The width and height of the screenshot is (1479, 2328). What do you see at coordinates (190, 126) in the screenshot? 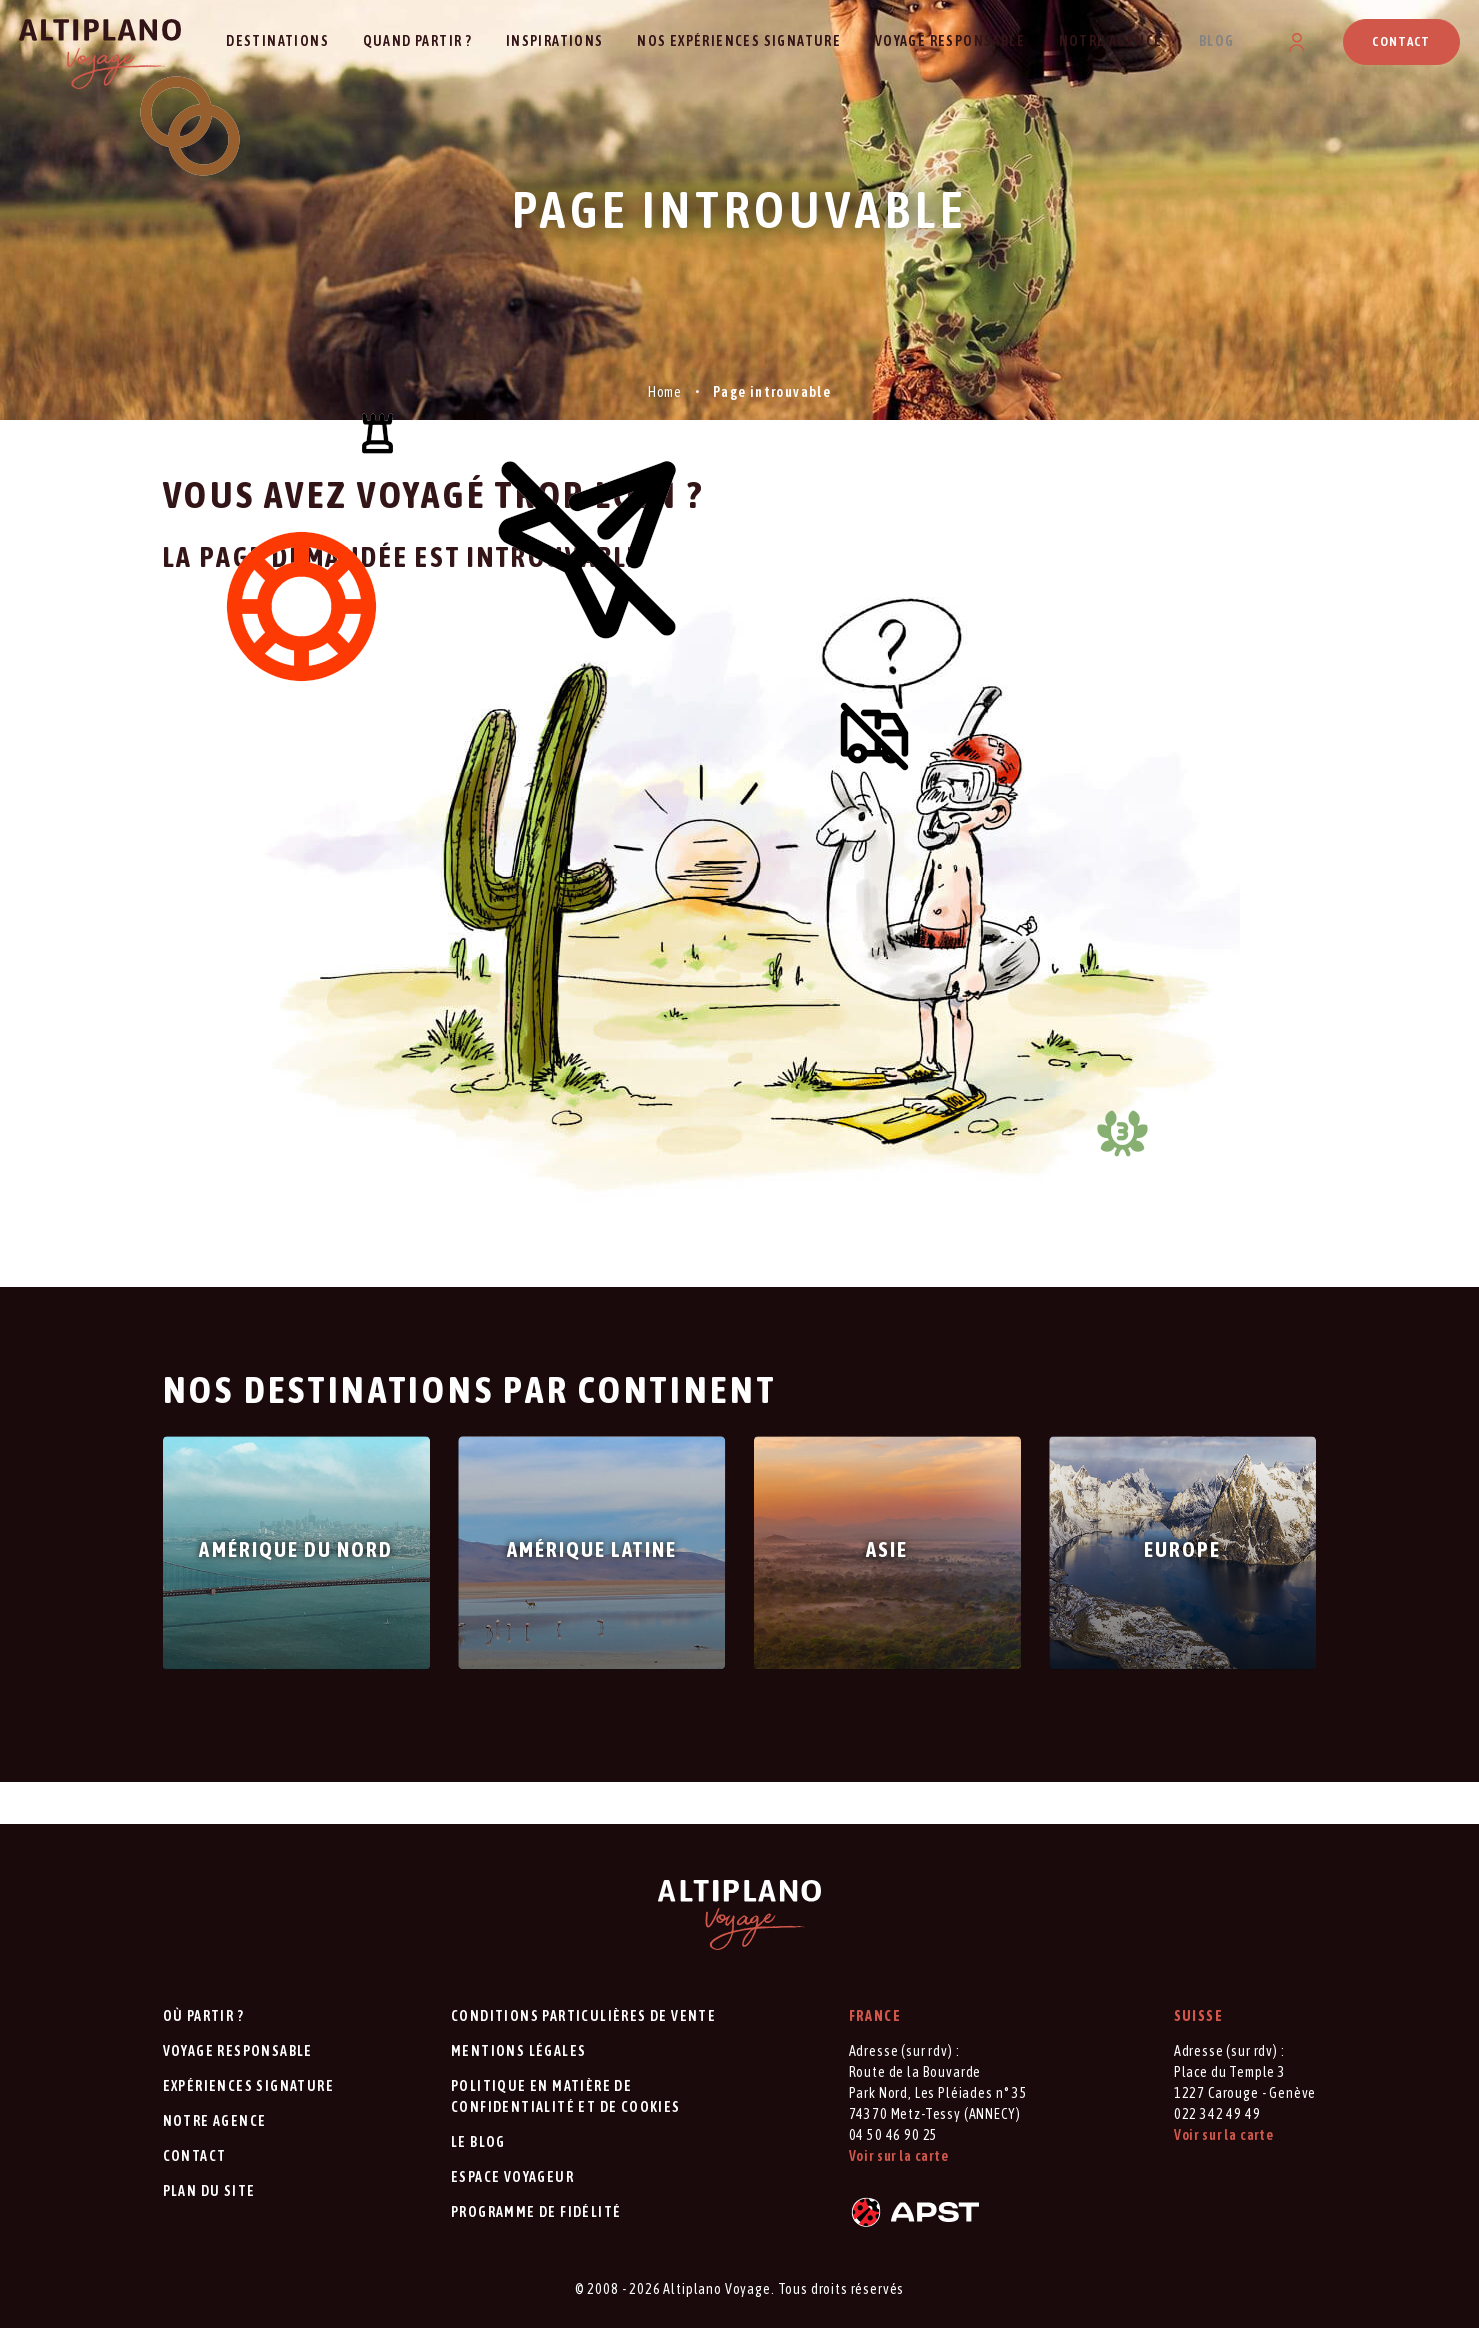
I see `view venn diagram or comparison chart` at bounding box center [190, 126].